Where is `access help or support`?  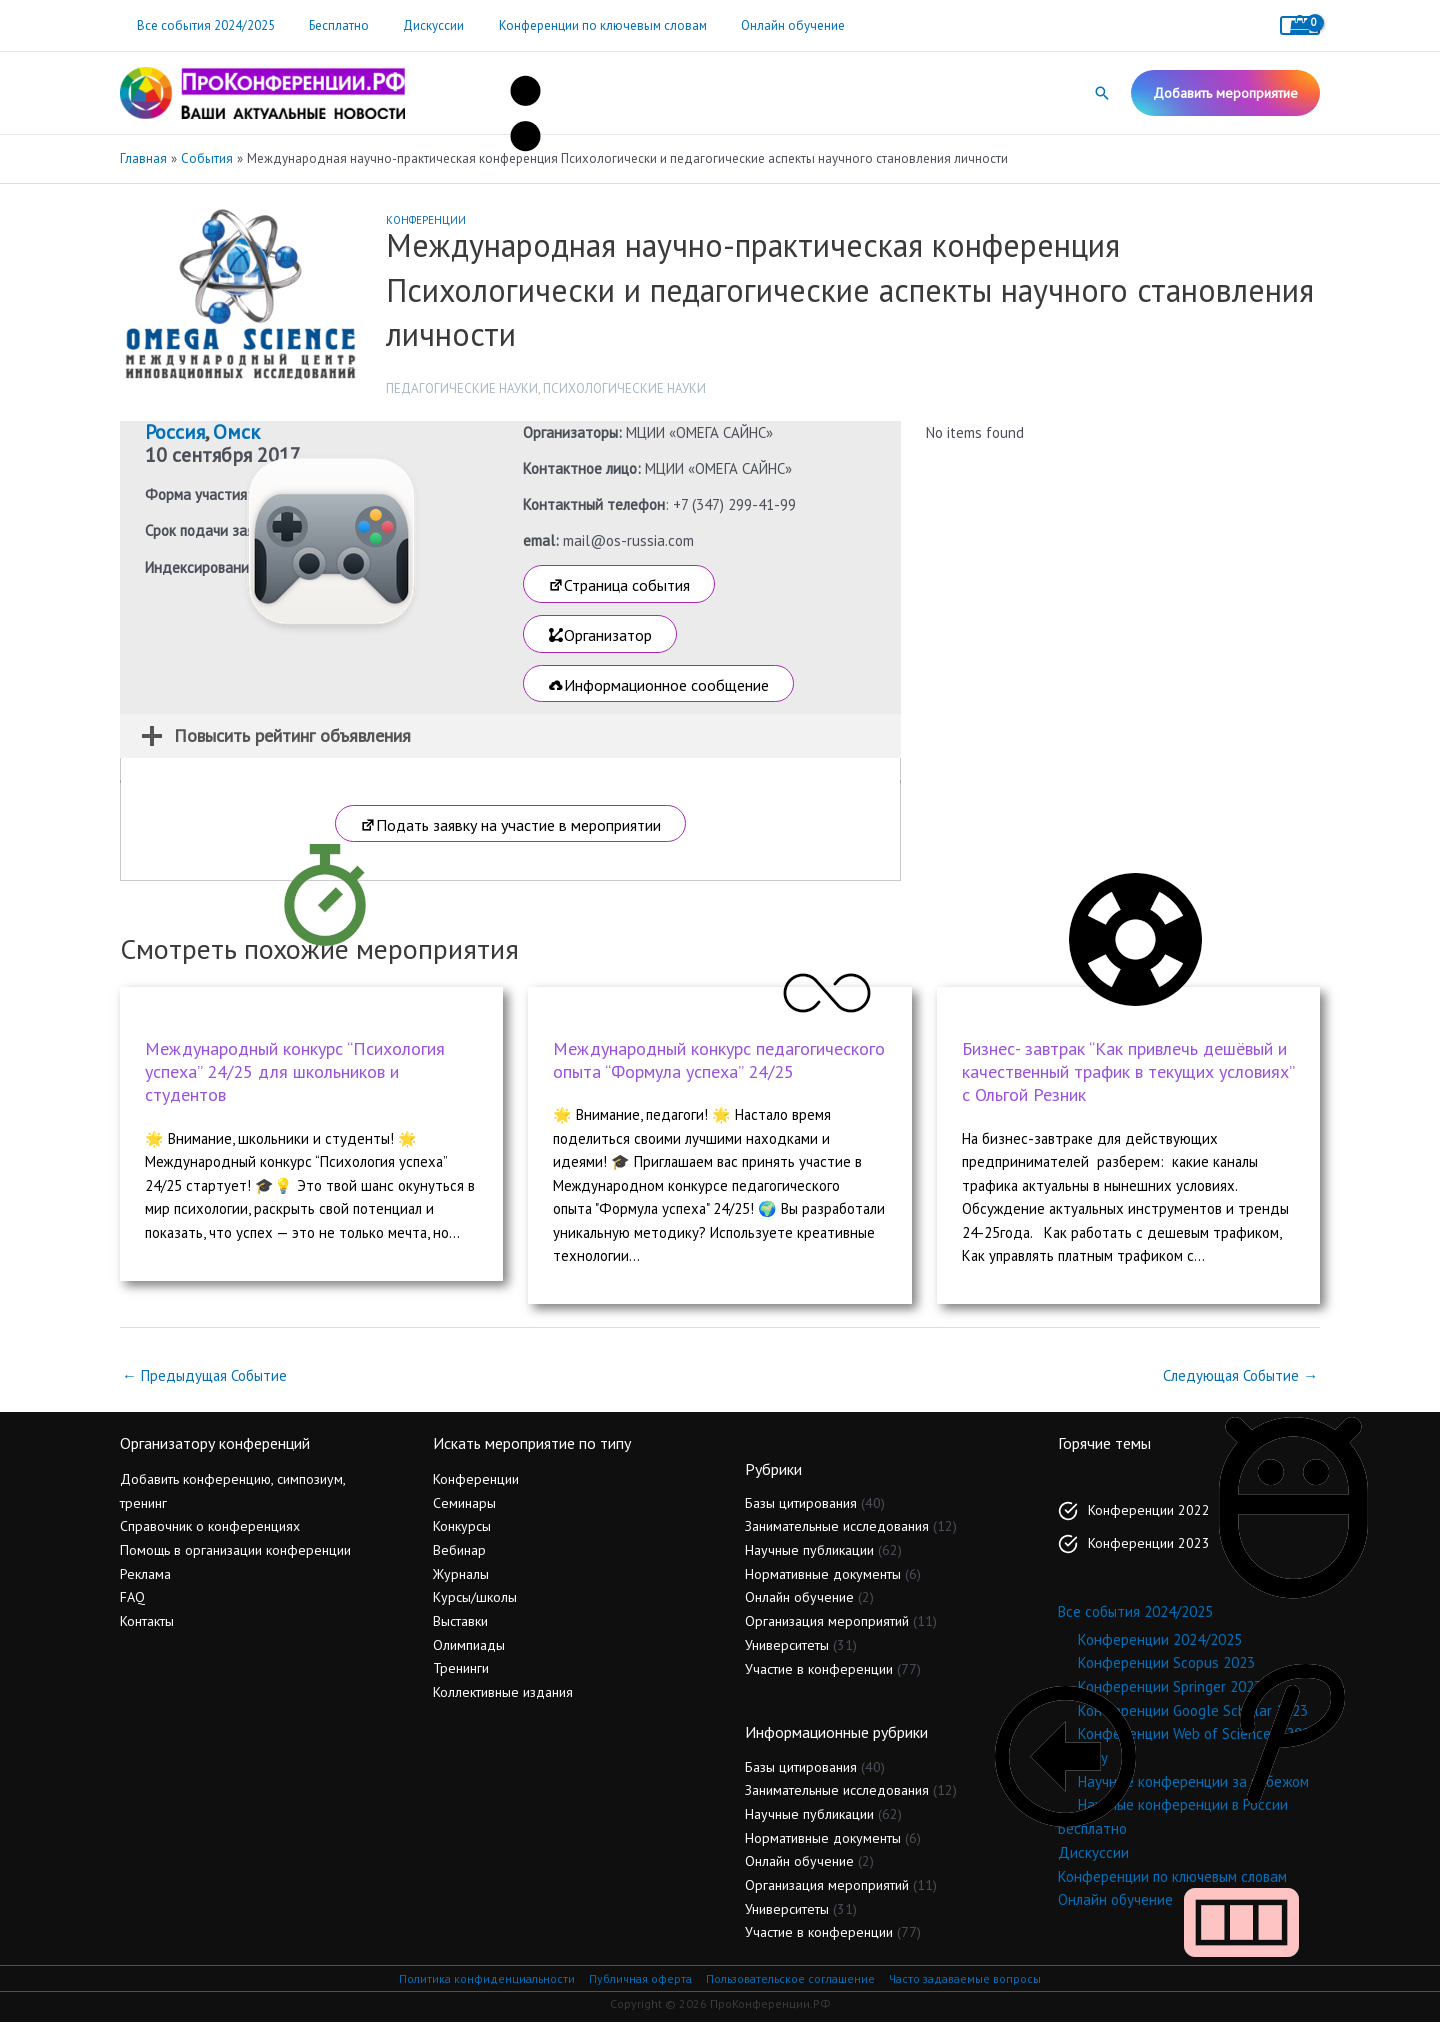
access help or support is located at coordinates (1135, 939).